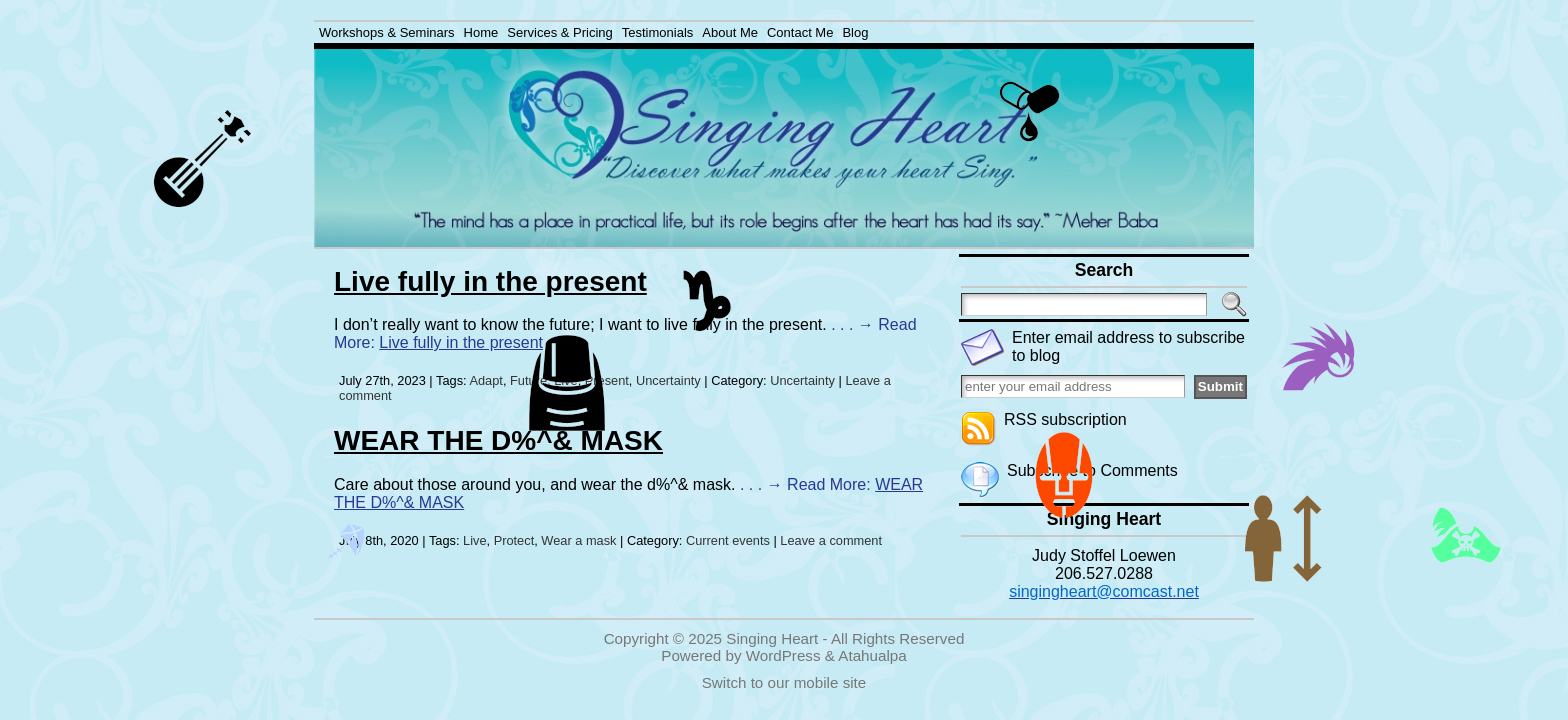  I want to click on equip armor or mask item, so click(1064, 475).